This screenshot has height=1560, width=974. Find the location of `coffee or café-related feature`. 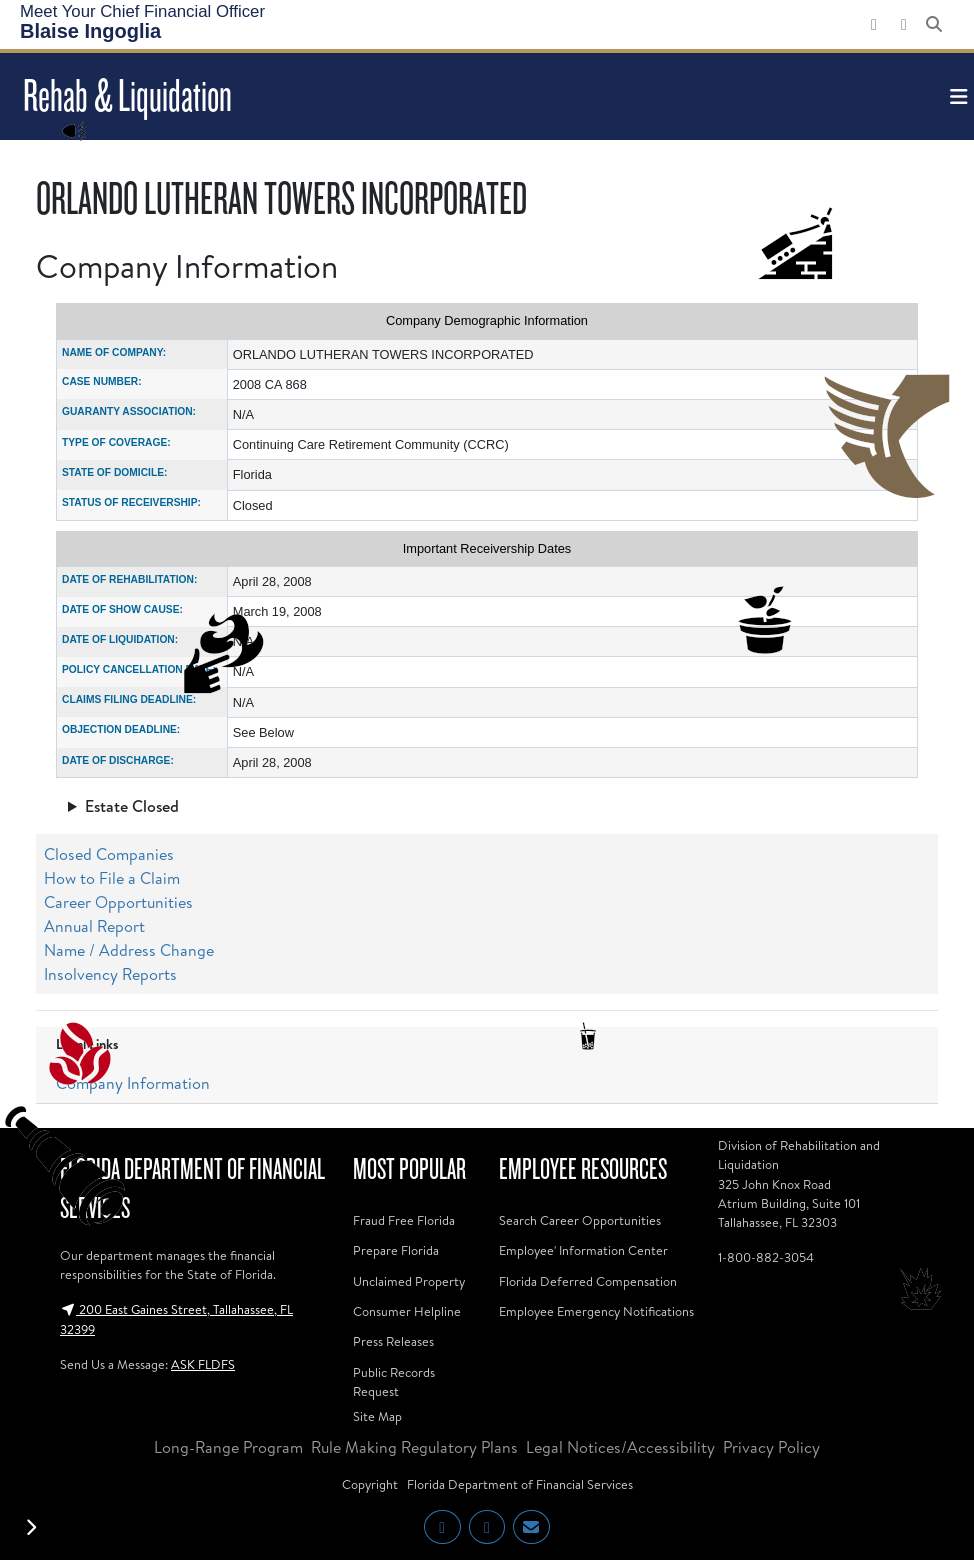

coffee or café-related feature is located at coordinates (80, 1053).